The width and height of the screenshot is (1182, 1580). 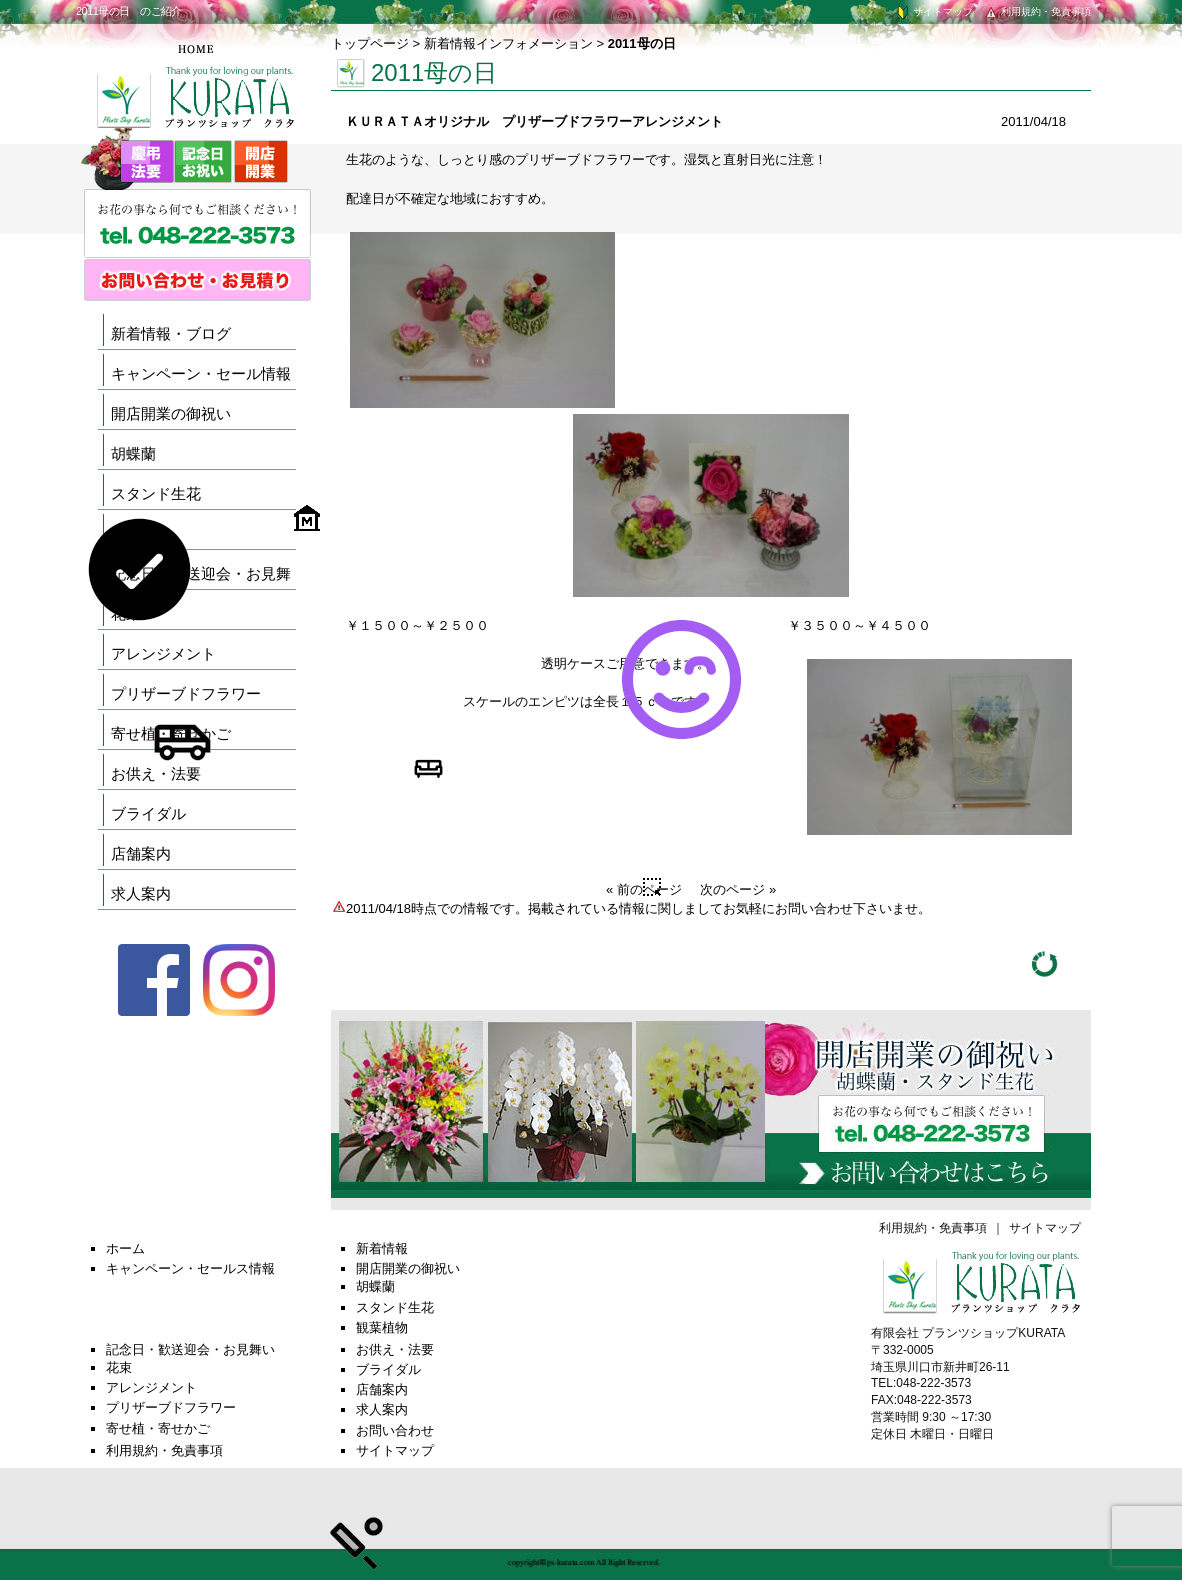 What do you see at coordinates (139, 569) in the screenshot?
I see `indicates a completed or successful action` at bounding box center [139, 569].